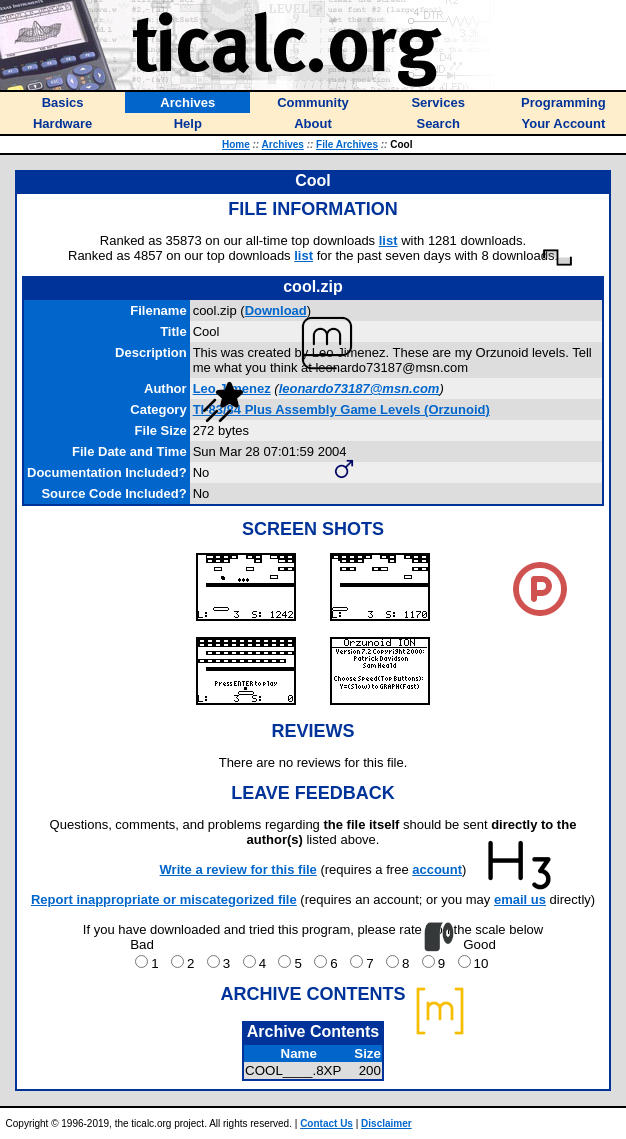 The height and width of the screenshot is (1139, 626). I want to click on indicates male gender selection, so click(343, 469).